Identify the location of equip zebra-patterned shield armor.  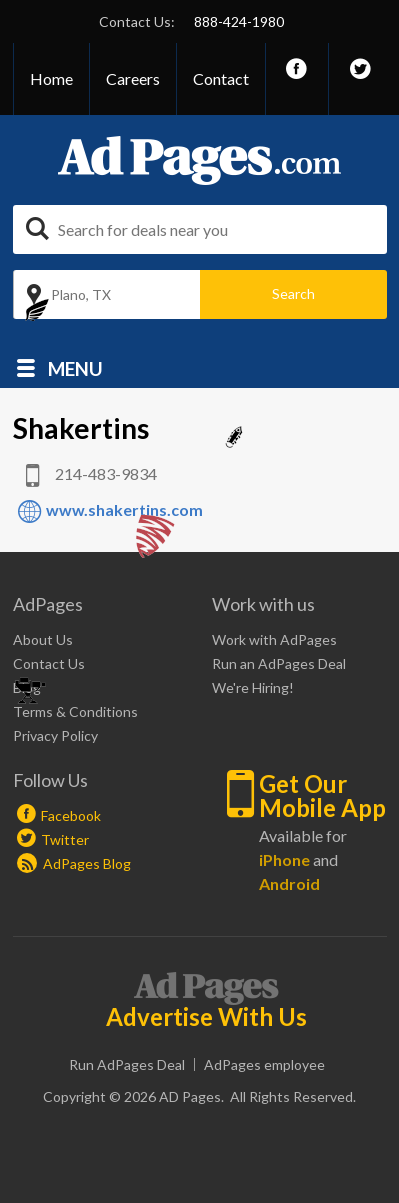
(154, 536).